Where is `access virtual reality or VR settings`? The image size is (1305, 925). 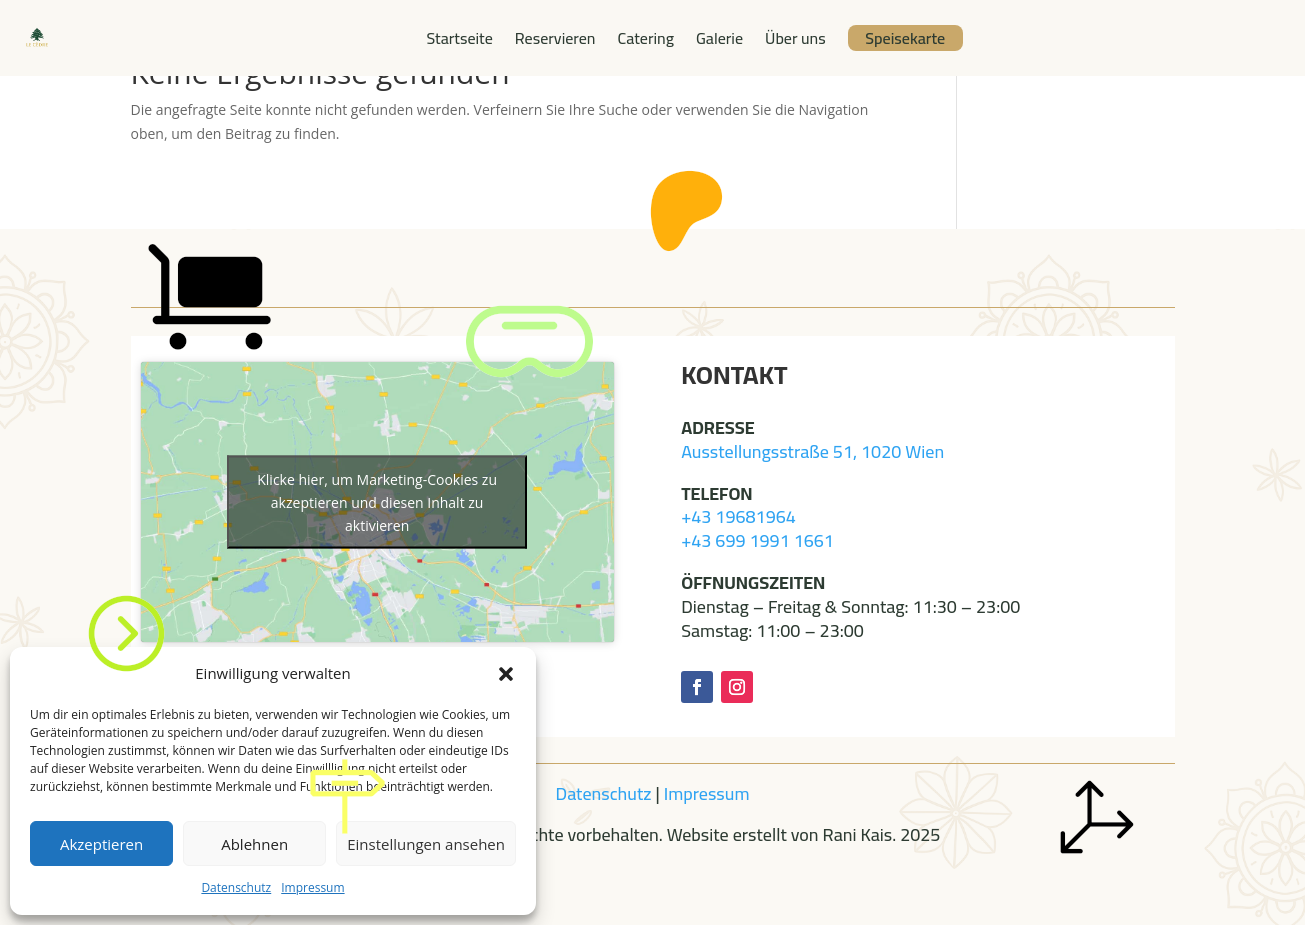
access virtual reality or VR settings is located at coordinates (529, 341).